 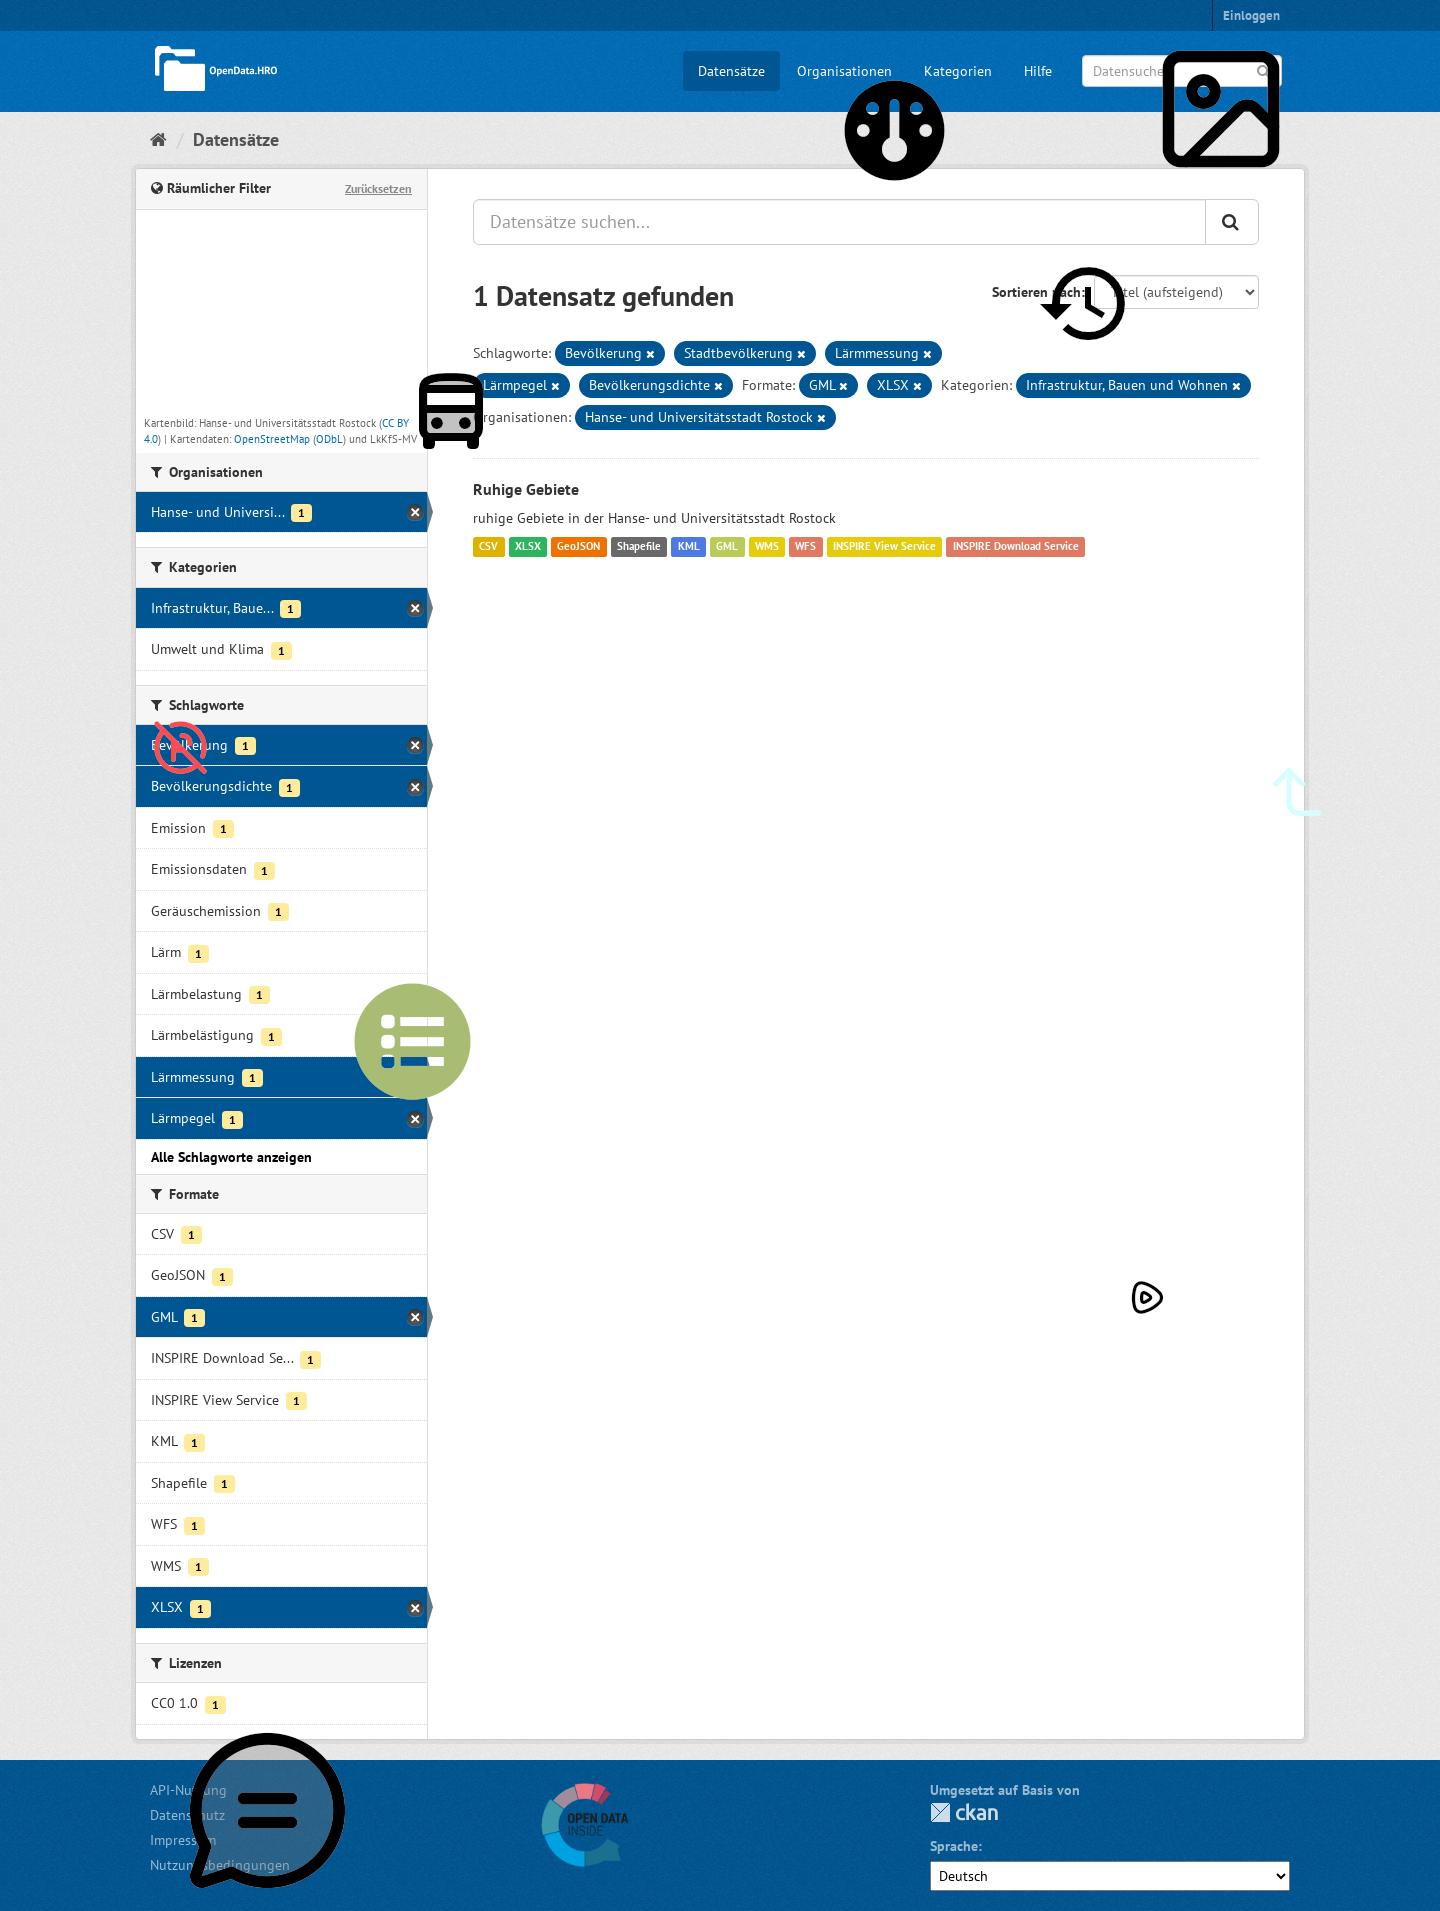 I want to click on open chat or messaging, so click(x=267, y=1810).